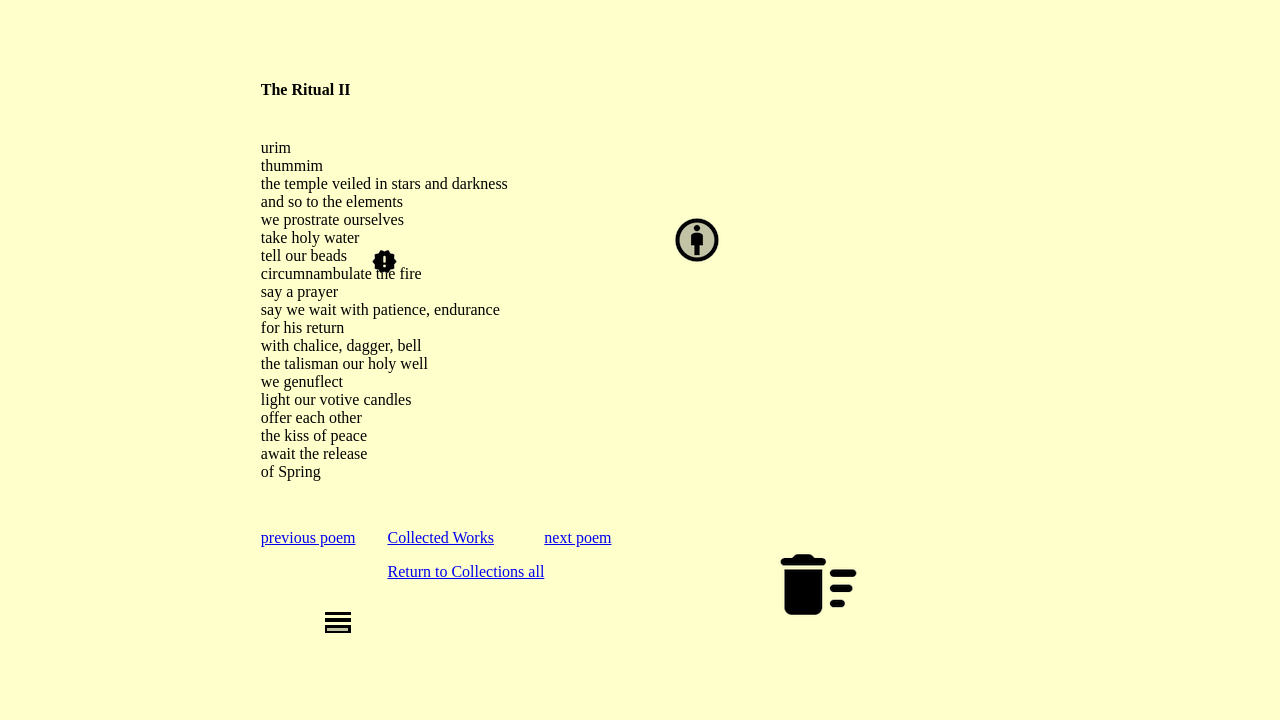  Describe the element at coordinates (384, 261) in the screenshot. I see `indicates new or recently added content` at that location.